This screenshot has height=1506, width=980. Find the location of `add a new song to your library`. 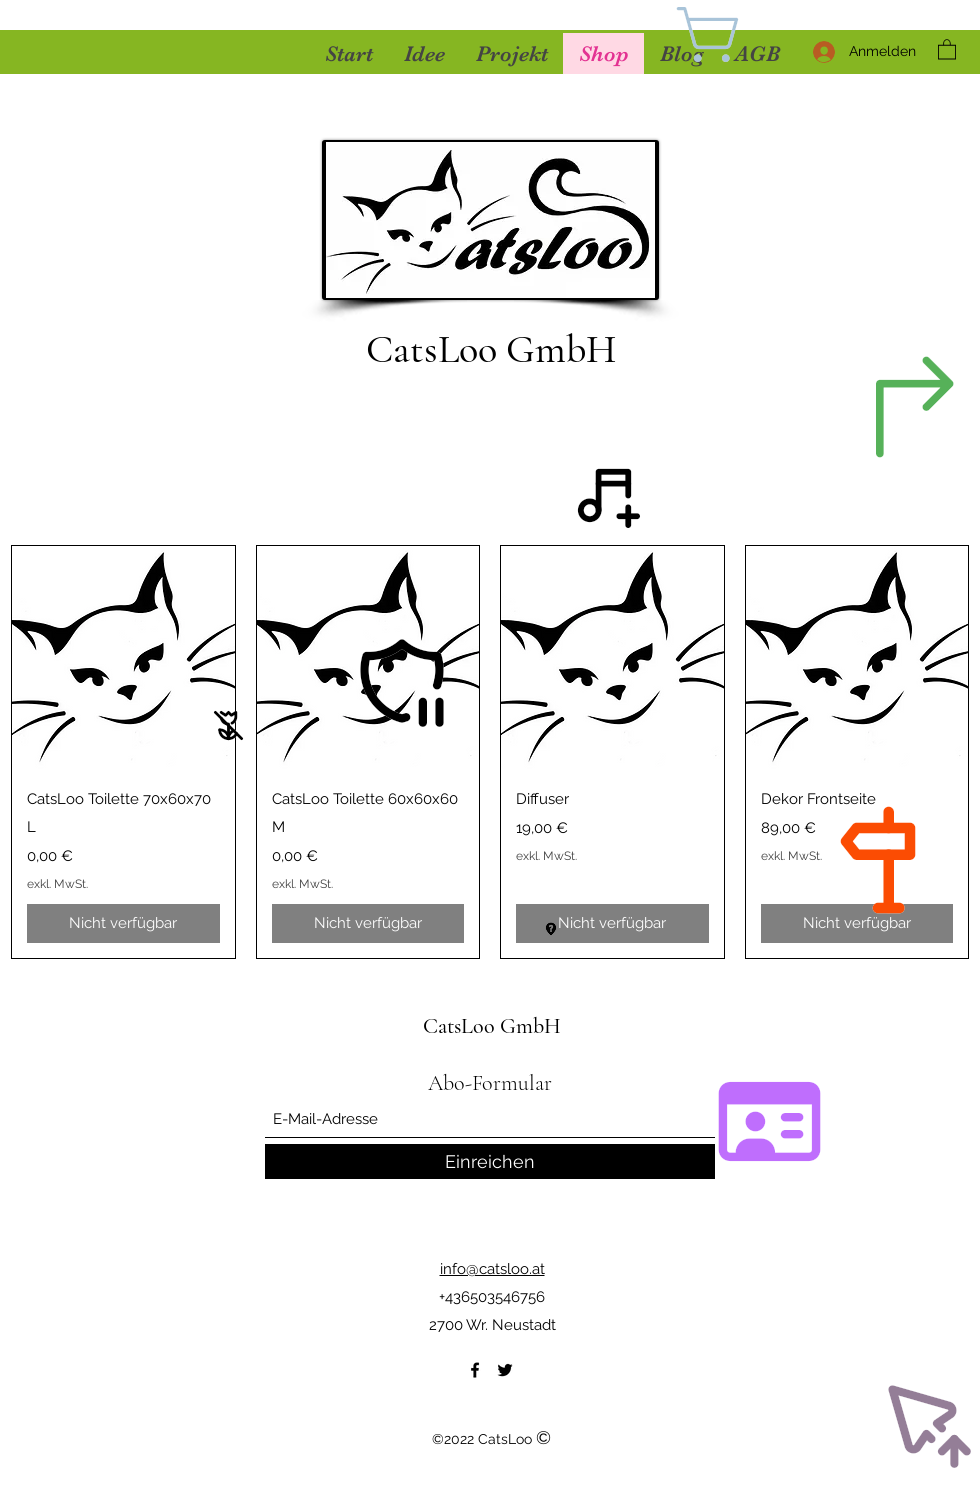

add a new song to your library is located at coordinates (607, 495).